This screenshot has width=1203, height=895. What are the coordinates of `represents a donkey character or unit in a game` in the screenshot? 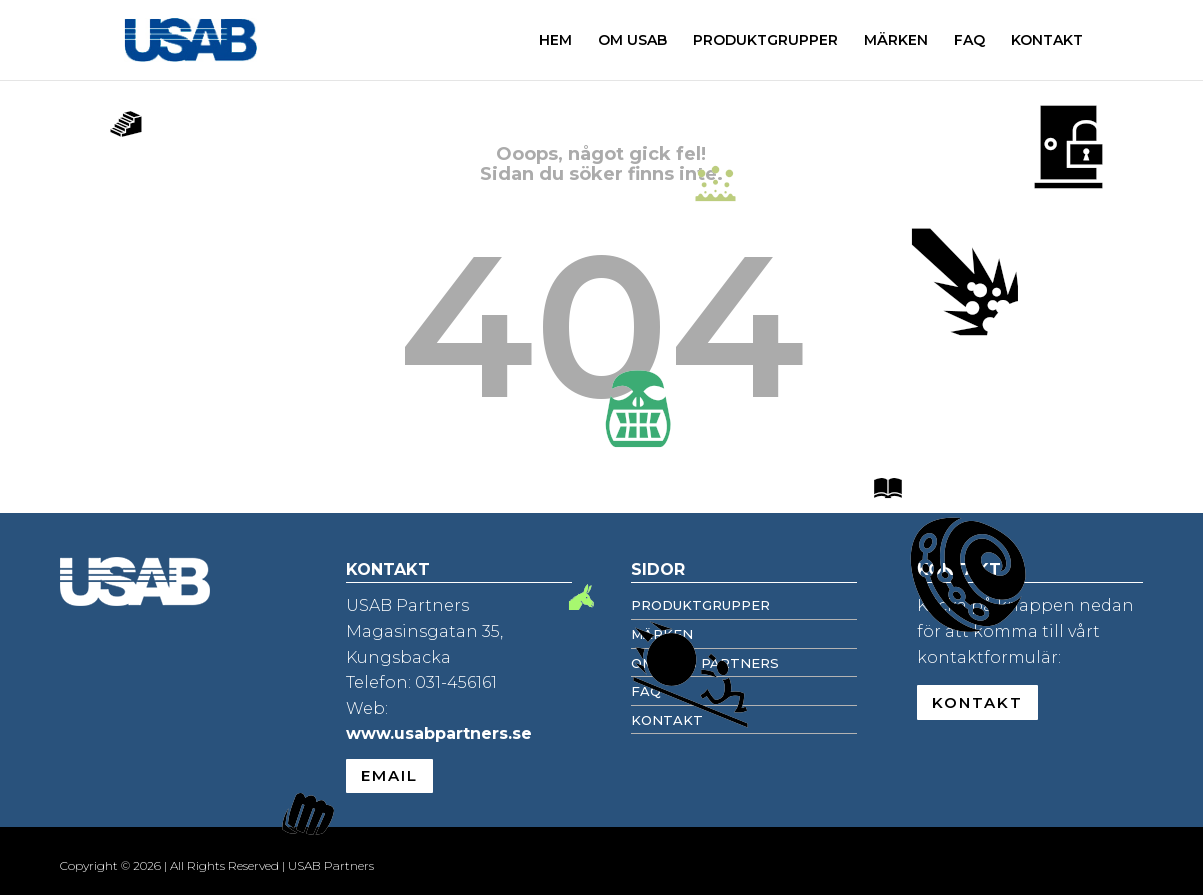 It's located at (582, 597).